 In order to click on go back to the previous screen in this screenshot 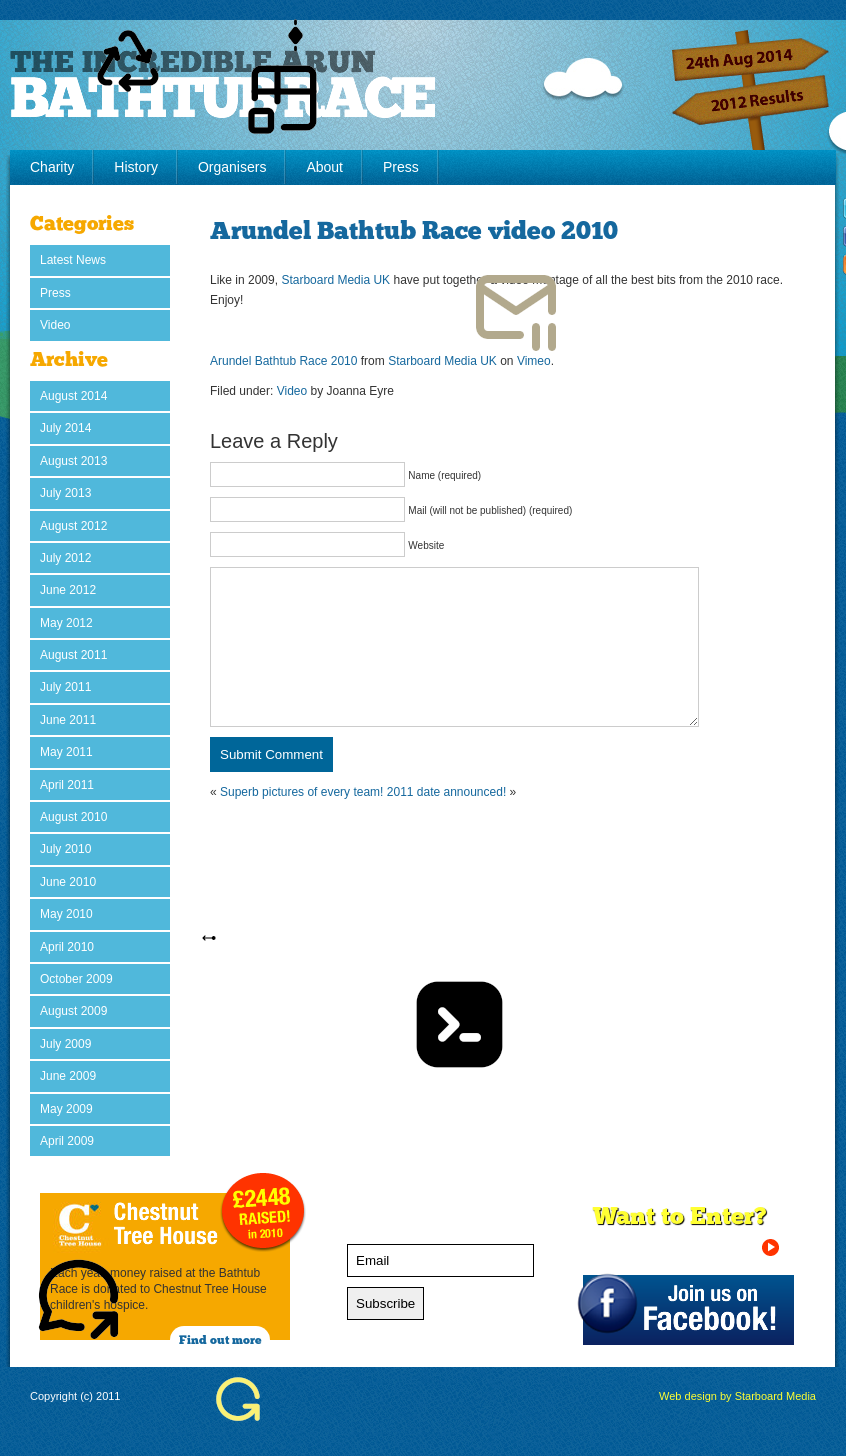, I will do `click(209, 938)`.